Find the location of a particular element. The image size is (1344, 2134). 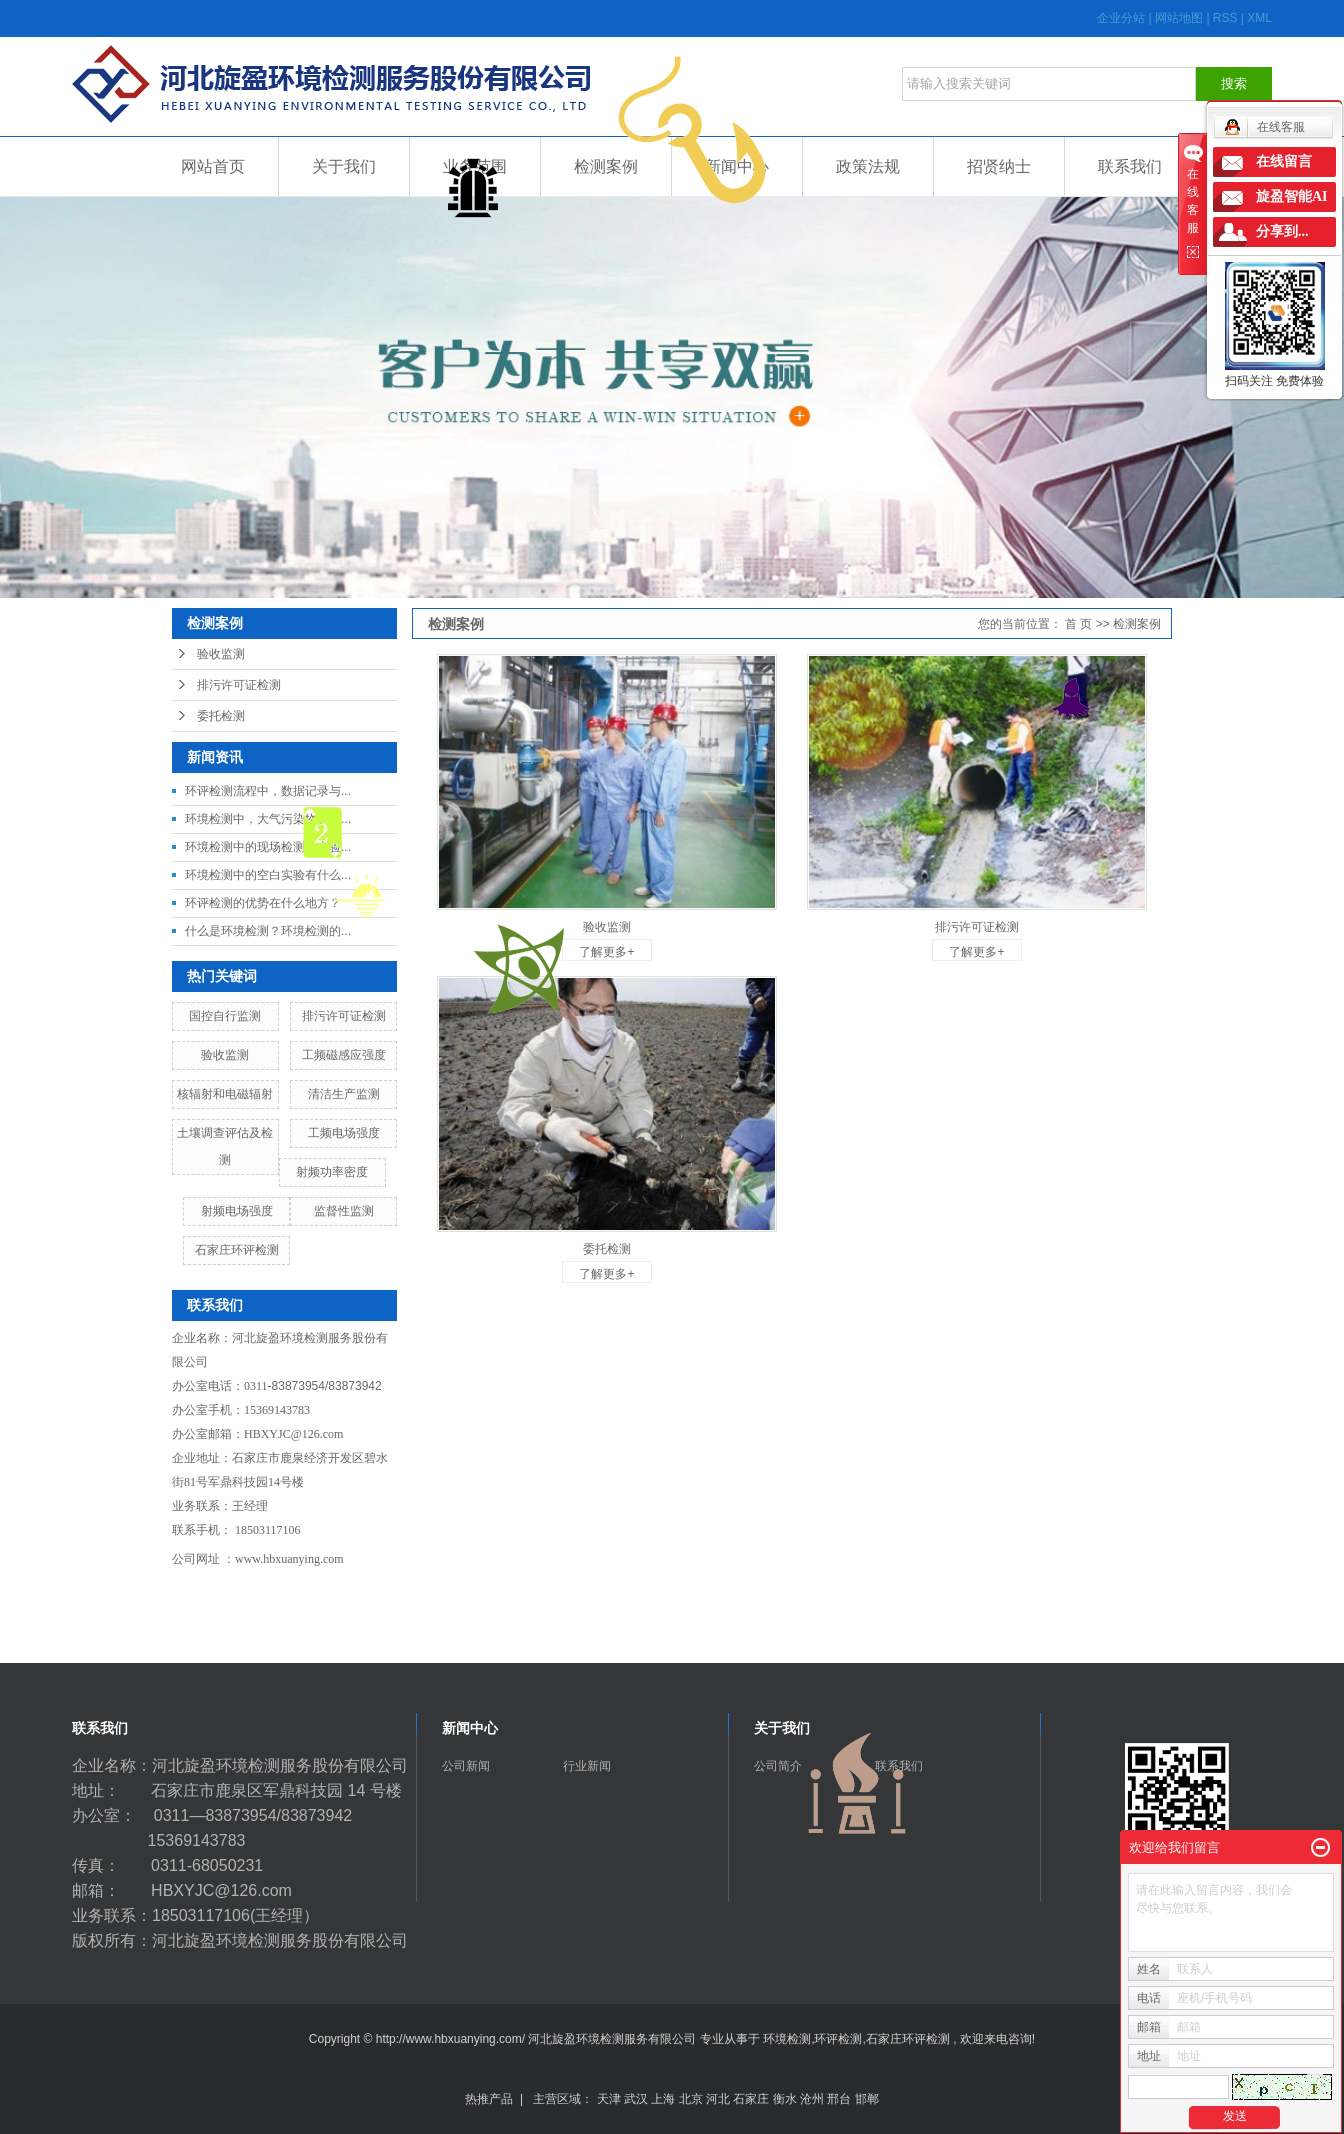

enter a new room or area in a game is located at coordinates (473, 188).